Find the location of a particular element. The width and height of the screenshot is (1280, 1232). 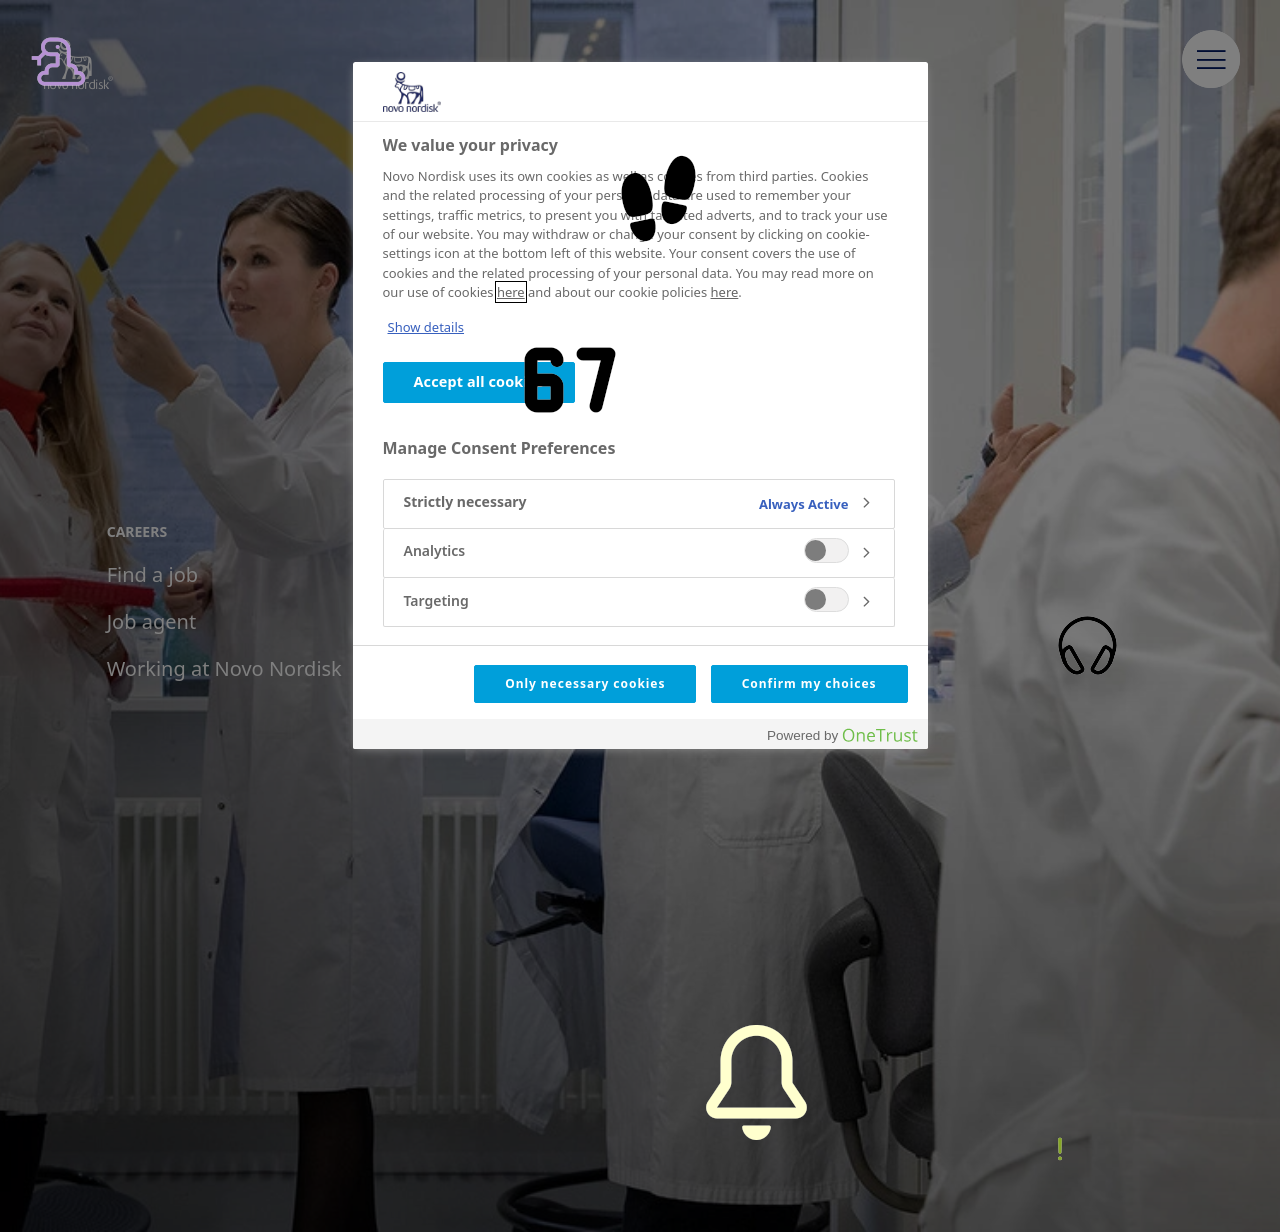

indicates a warning or important notice is located at coordinates (1060, 1149).